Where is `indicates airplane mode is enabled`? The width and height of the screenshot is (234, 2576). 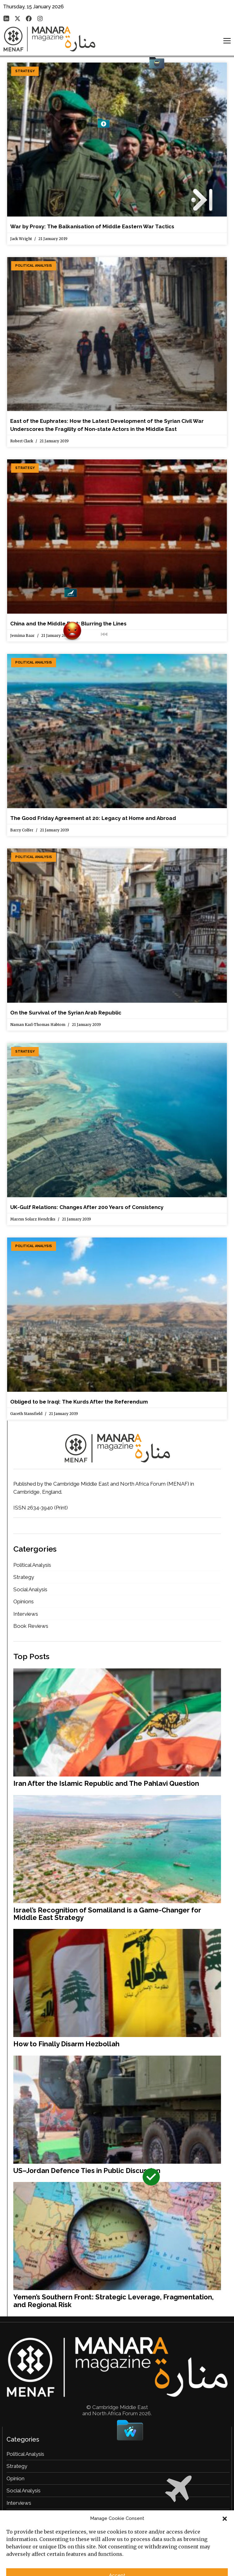
indicates airplane mode is enabled is located at coordinates (178, 2489).